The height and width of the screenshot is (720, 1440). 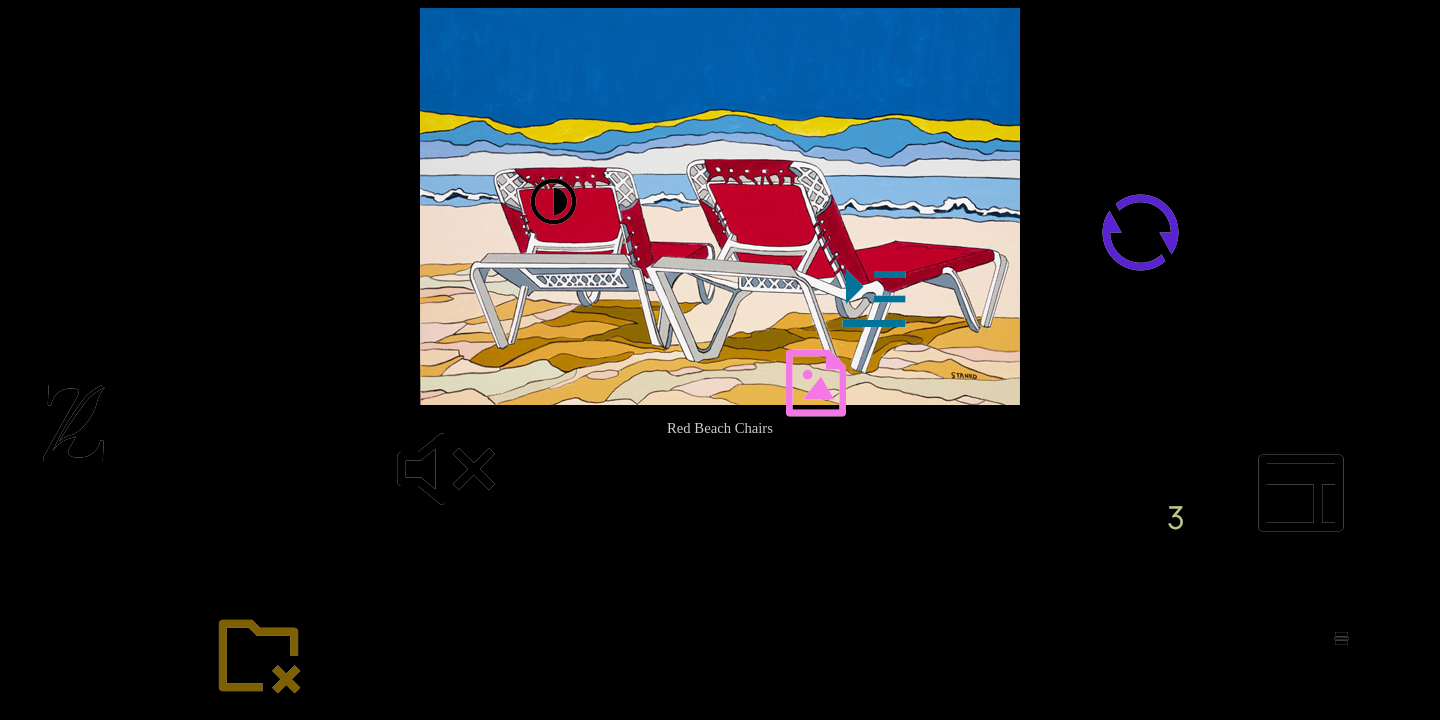 What do you see at coordinates (1301, 493) in the screenshot?
I see `switch to two-column layout with header` at bounding box center [1301, 493].